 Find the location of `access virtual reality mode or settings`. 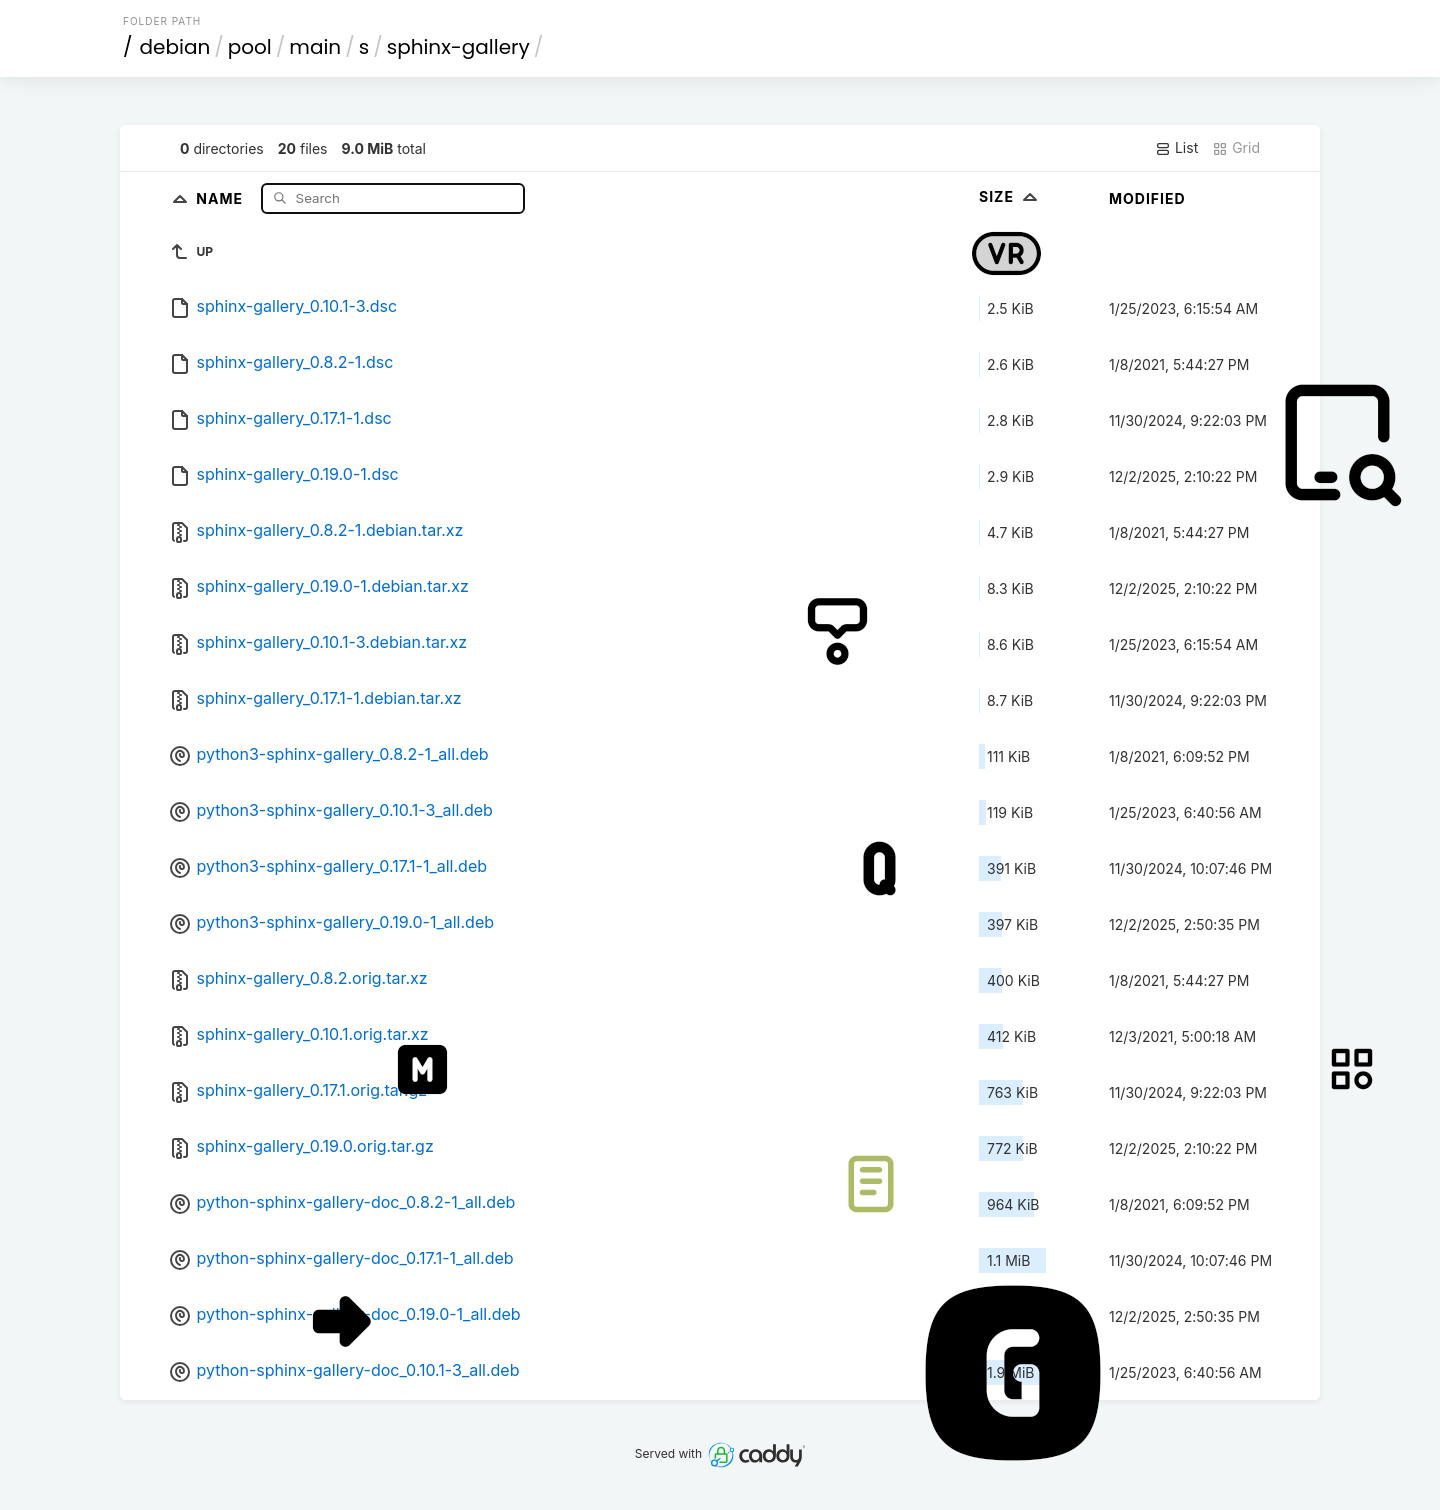

access virtual reality mode or settings is located at coordinates (1006, 253).